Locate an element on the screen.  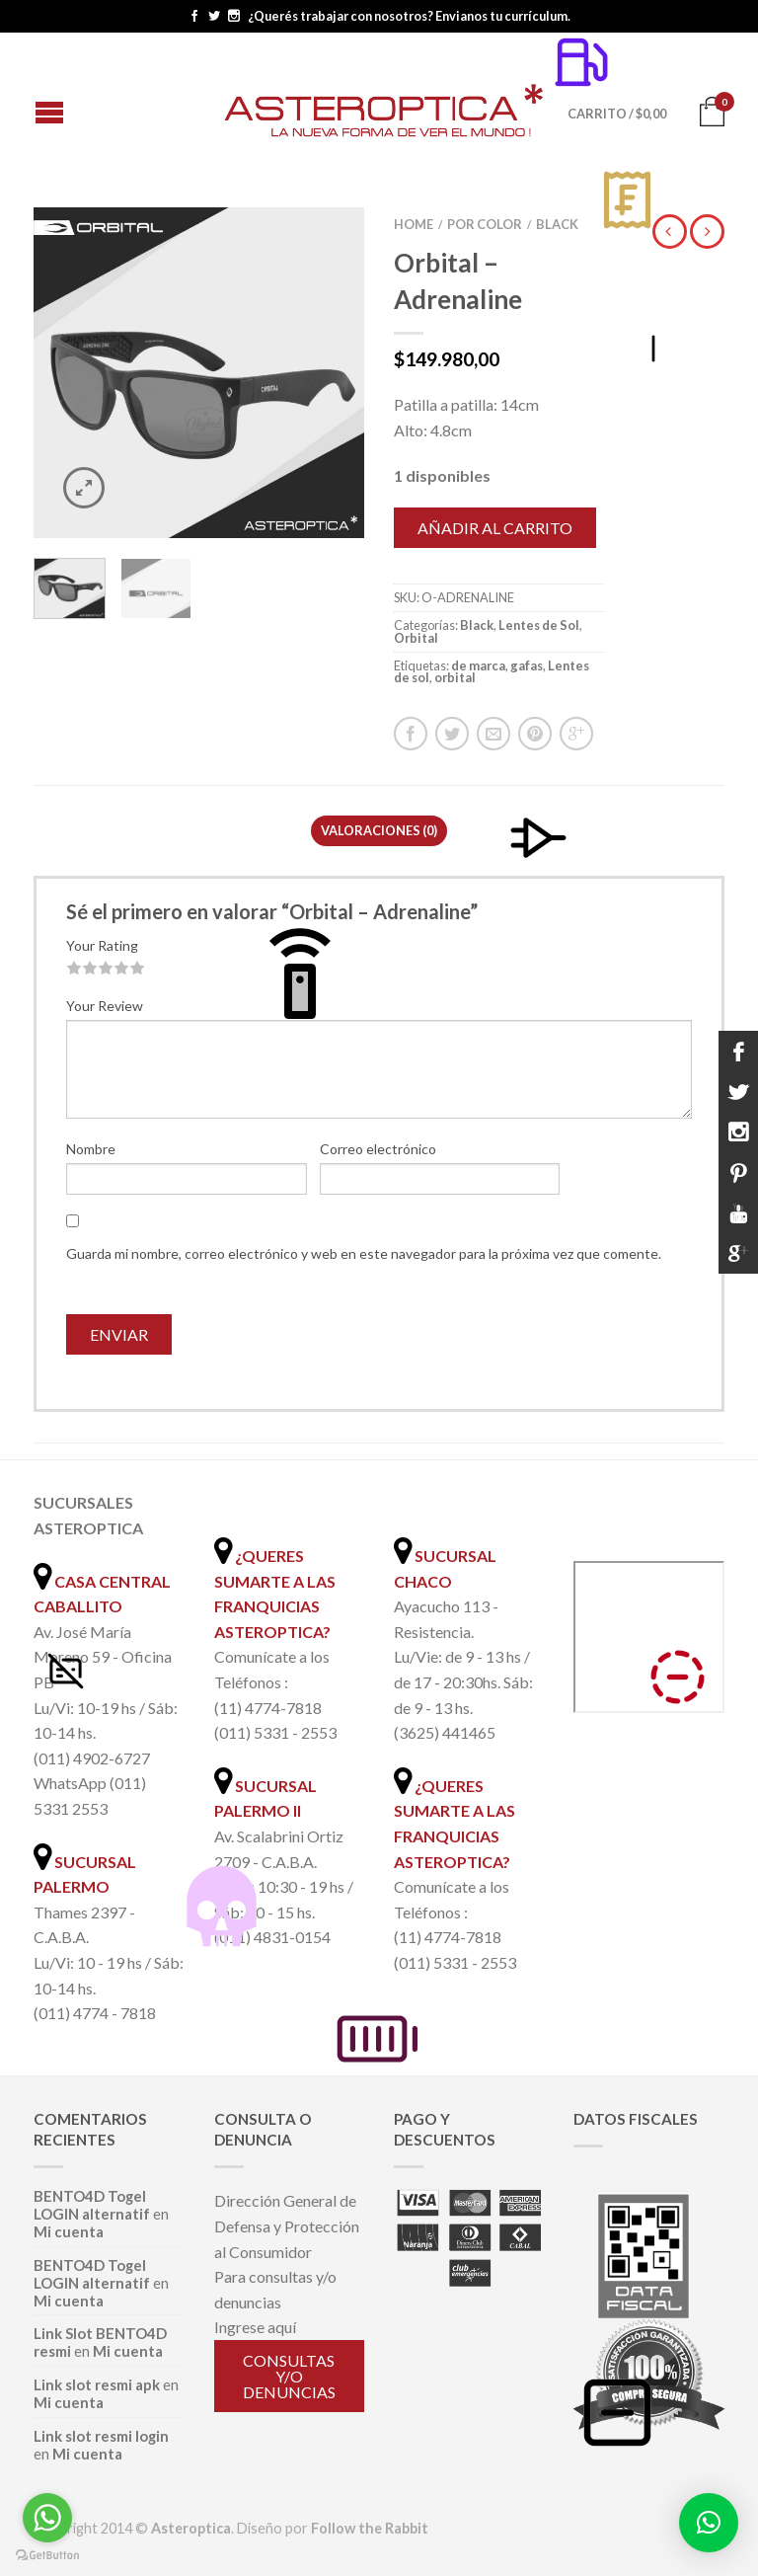
indicates danger or hazardous content is located at coordinates (221, 1906).